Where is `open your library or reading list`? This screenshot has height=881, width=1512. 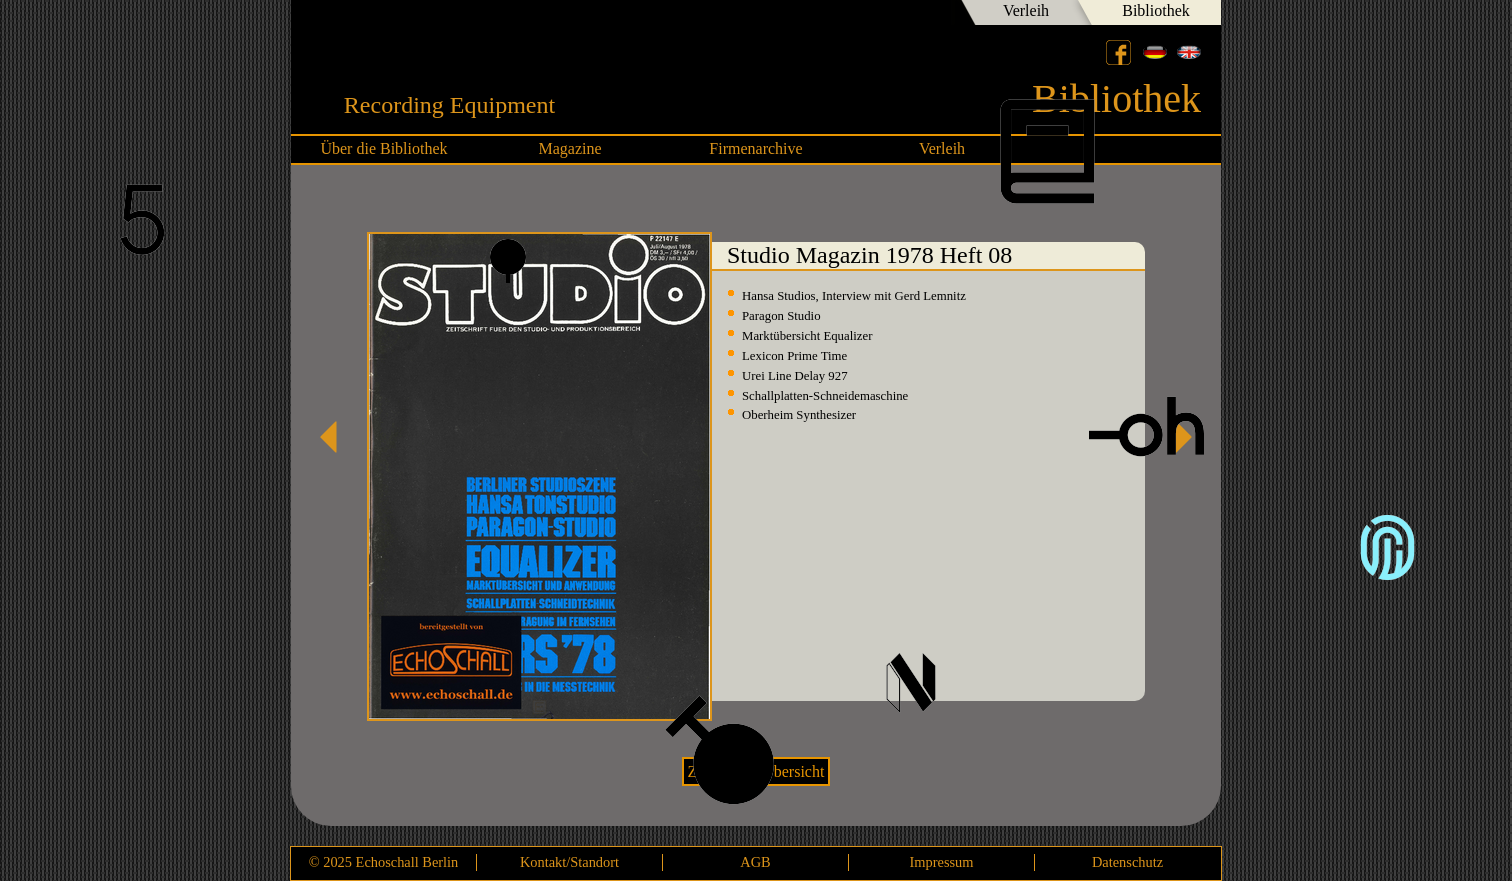
open your library or reading list is located at coordinates (1047, 151).